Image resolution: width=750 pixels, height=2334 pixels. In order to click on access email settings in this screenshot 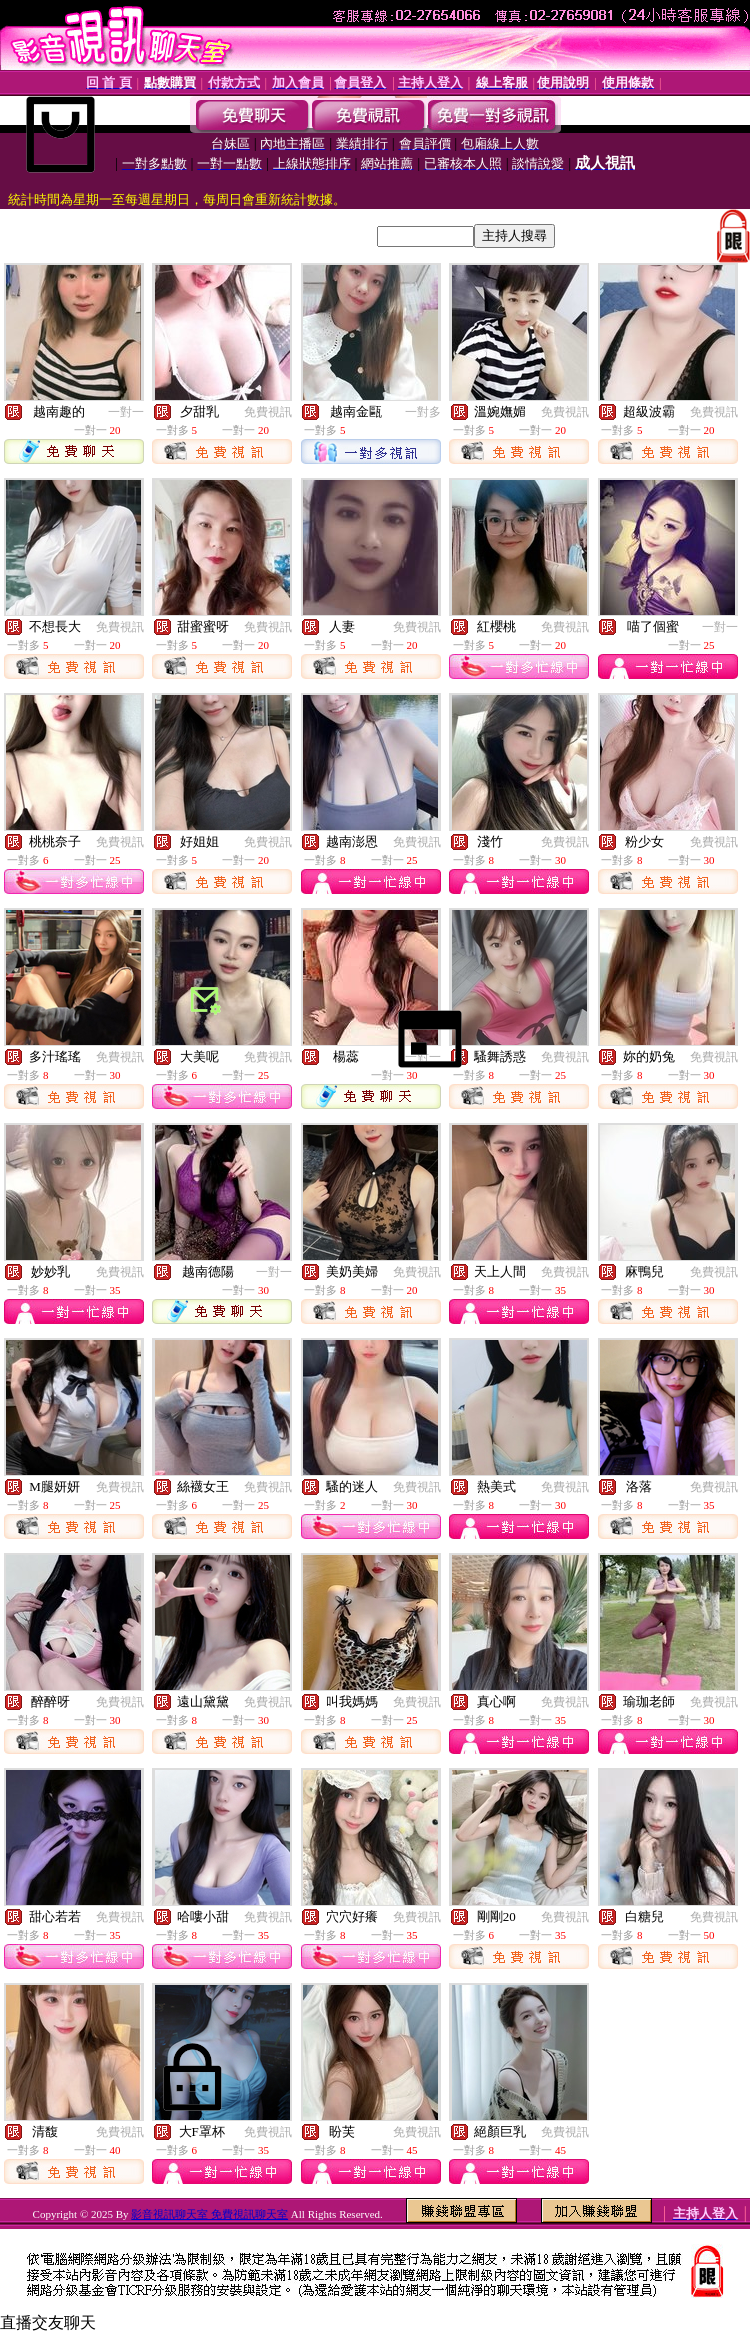, I will do `click(204, 999)`.